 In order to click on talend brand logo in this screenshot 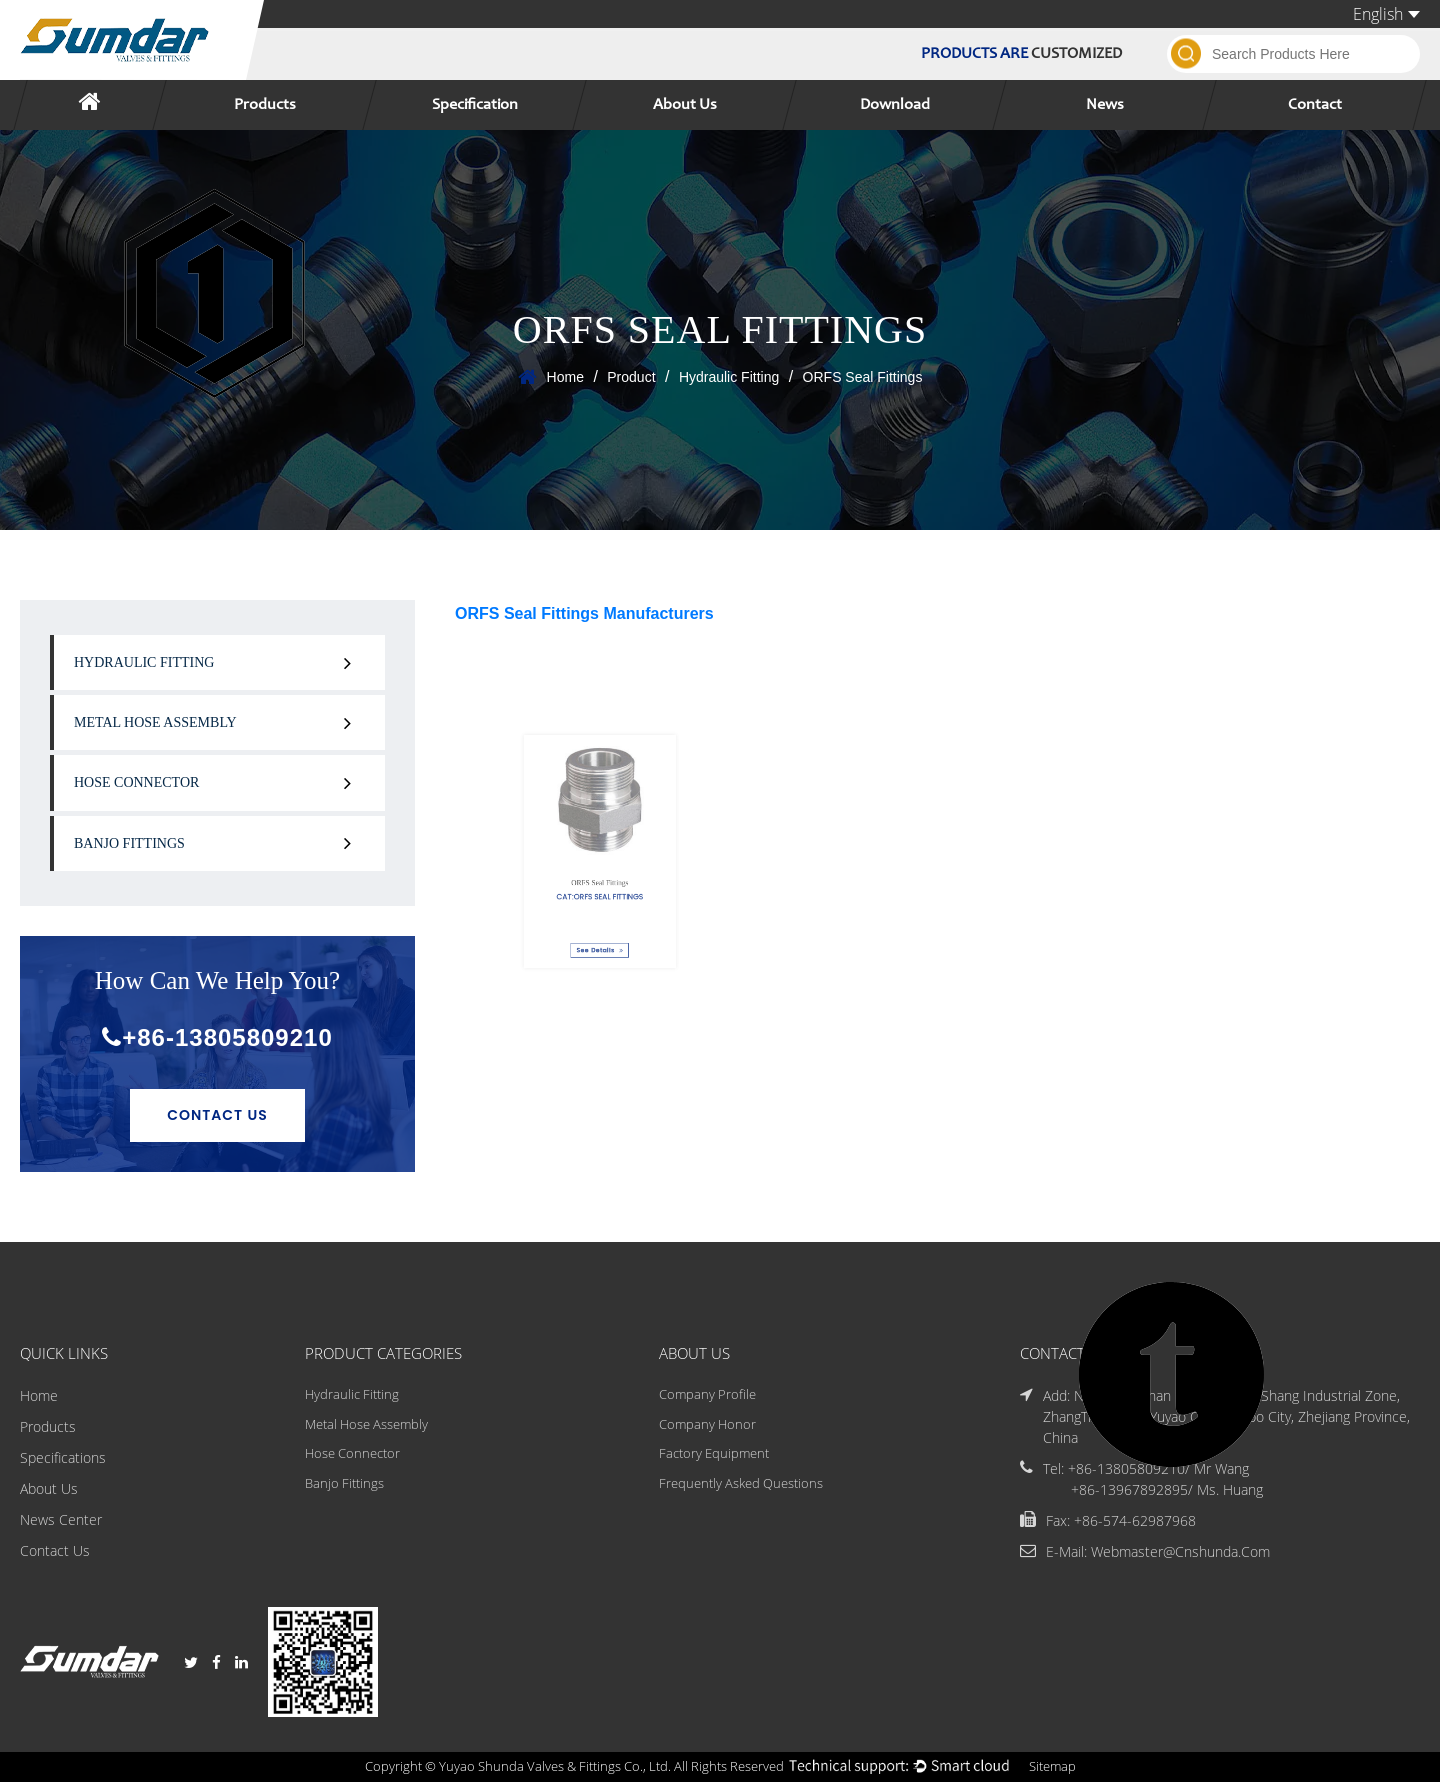, I will do `click(1171, 1374)`.